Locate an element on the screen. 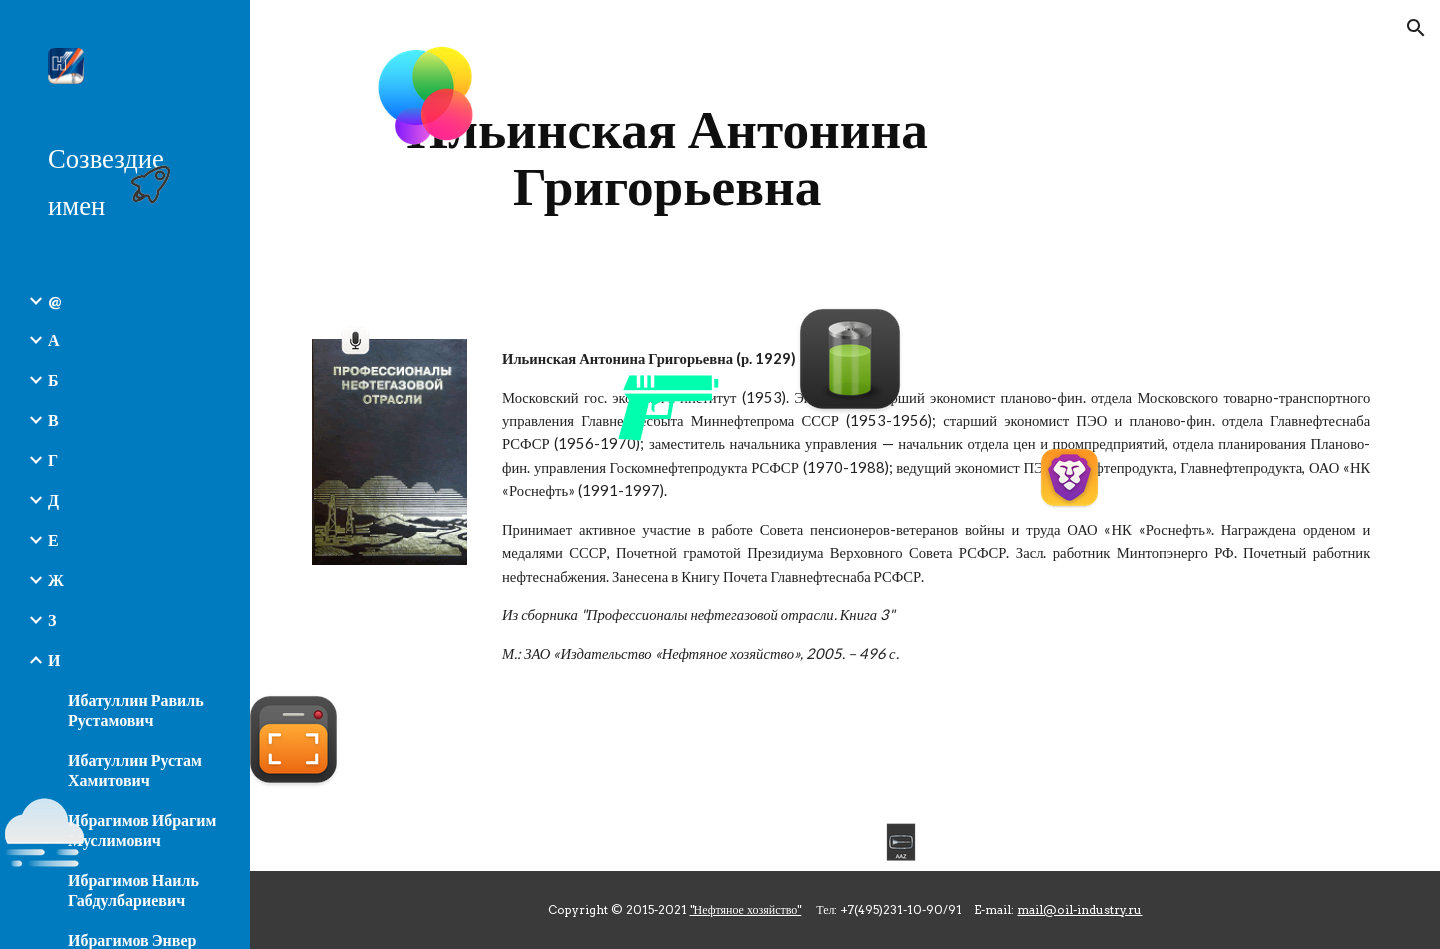 The width and height of the screenshot is (1440, 949). audio analyzer or metering tool in GarageBand is located at coordinates (901, 843).